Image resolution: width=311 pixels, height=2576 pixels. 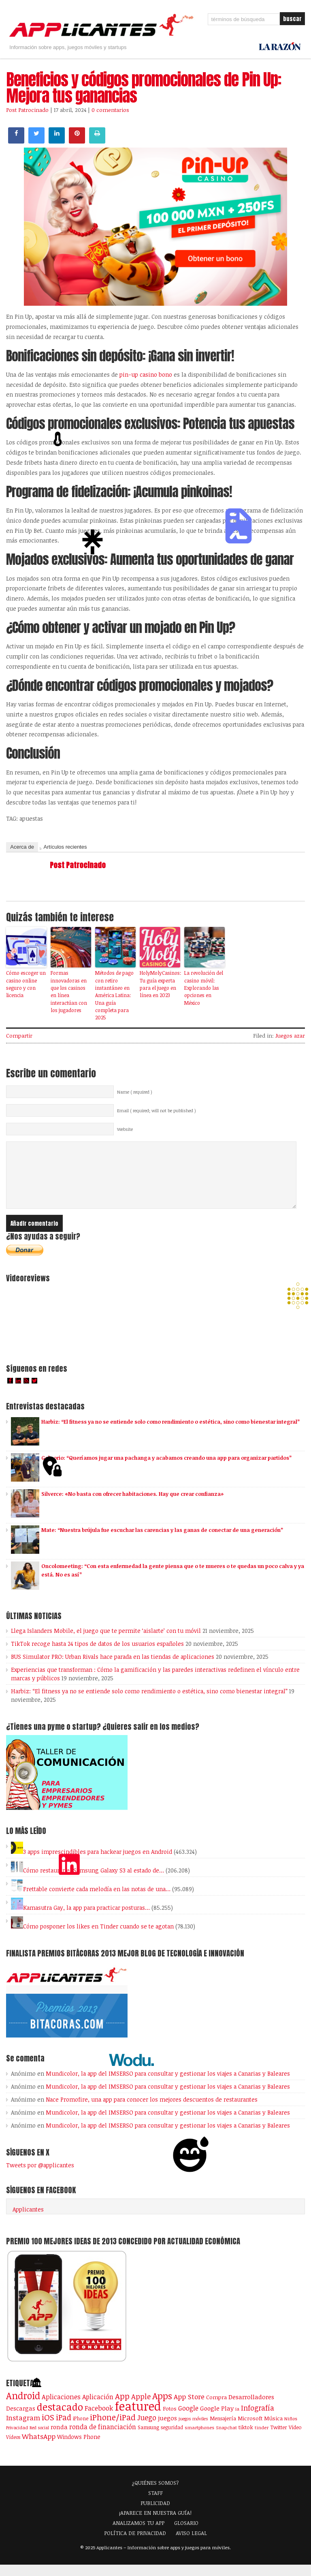 I want to click on indicates nervous or awkward reaction, so click(x=190, y=2155).